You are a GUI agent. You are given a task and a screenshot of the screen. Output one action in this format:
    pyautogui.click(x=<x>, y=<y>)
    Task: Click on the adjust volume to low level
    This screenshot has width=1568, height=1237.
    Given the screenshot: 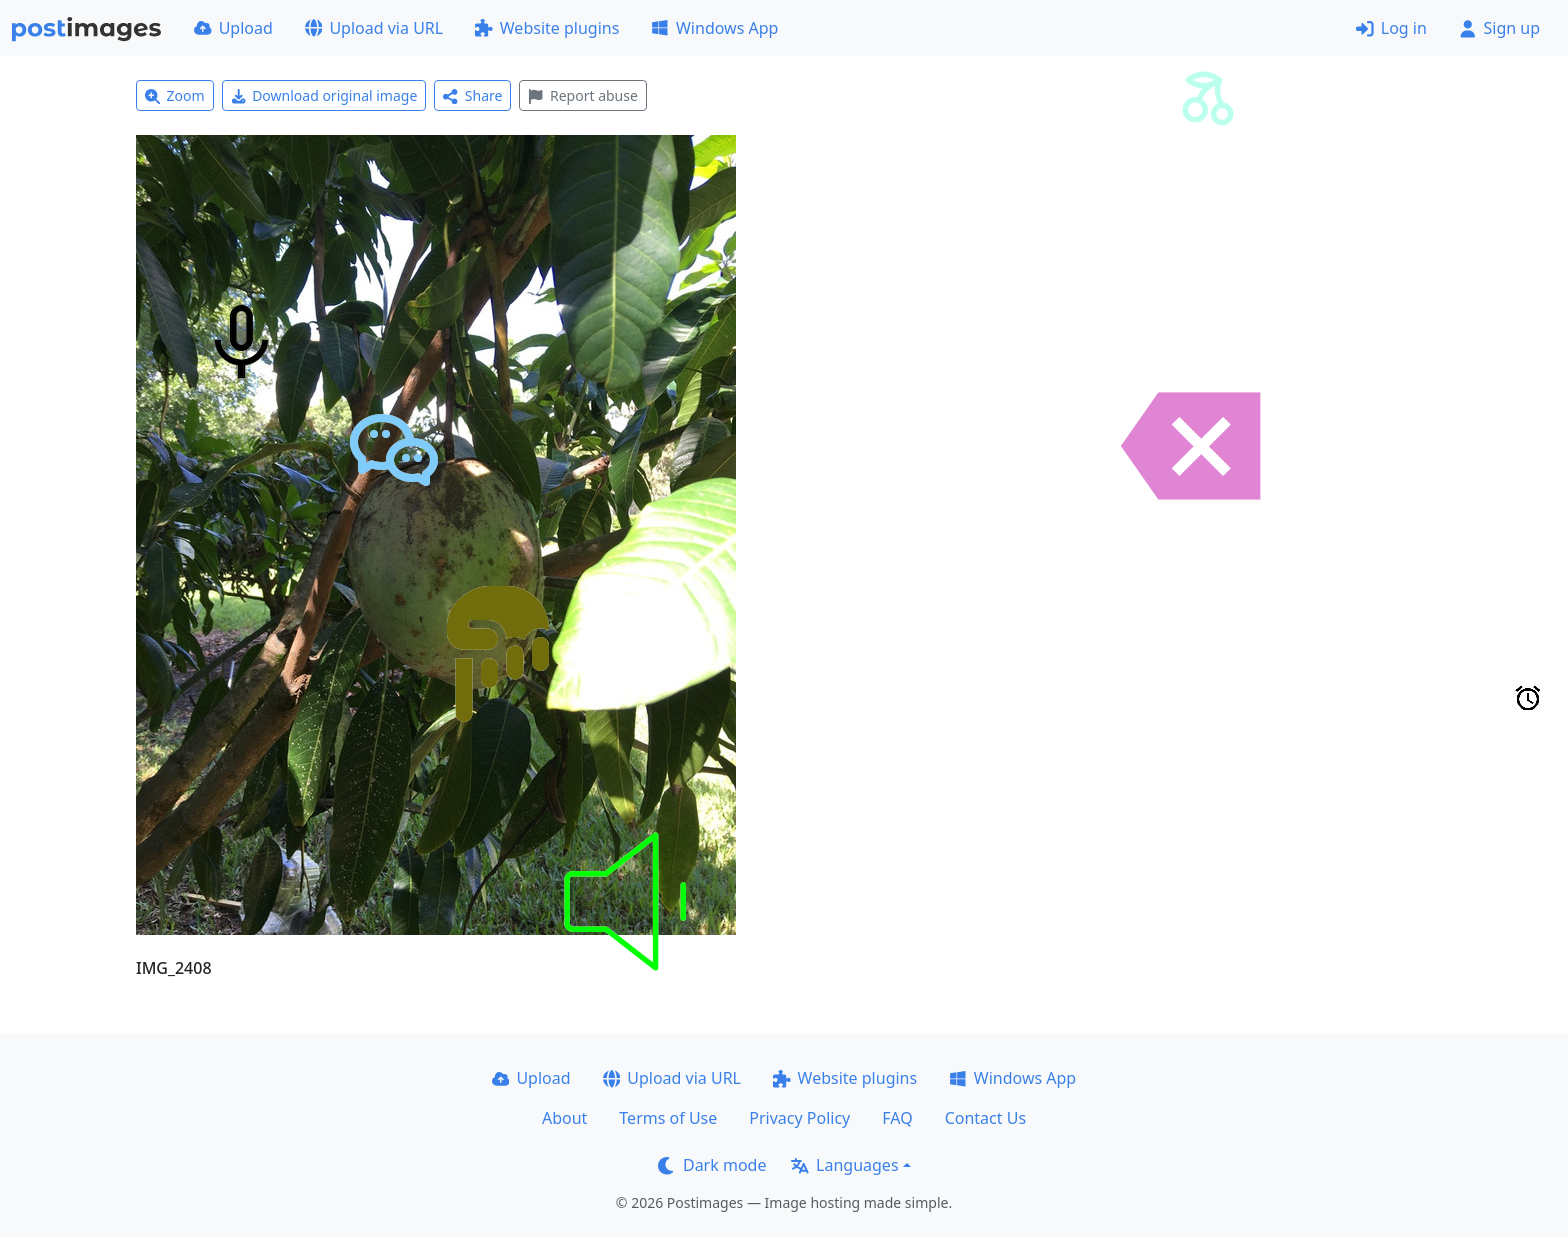 What is the action you would take?
    pyautogui.click(x=633, y=901)
    